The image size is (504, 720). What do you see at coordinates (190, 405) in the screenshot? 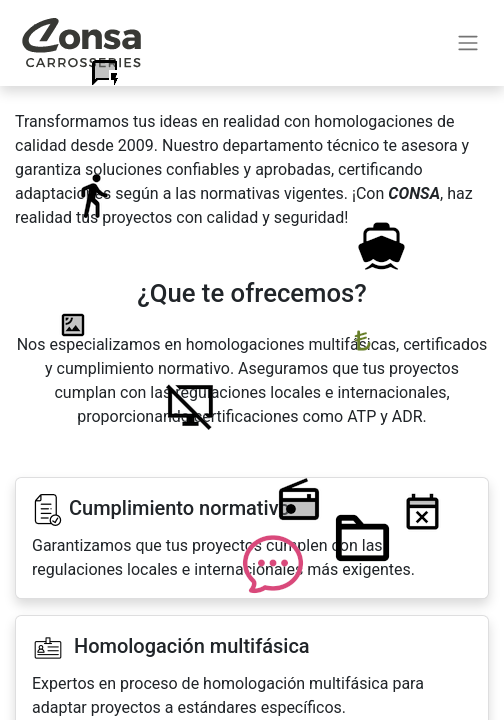
I see `desktop access is currently disabled` at bounding box center [190, 405].